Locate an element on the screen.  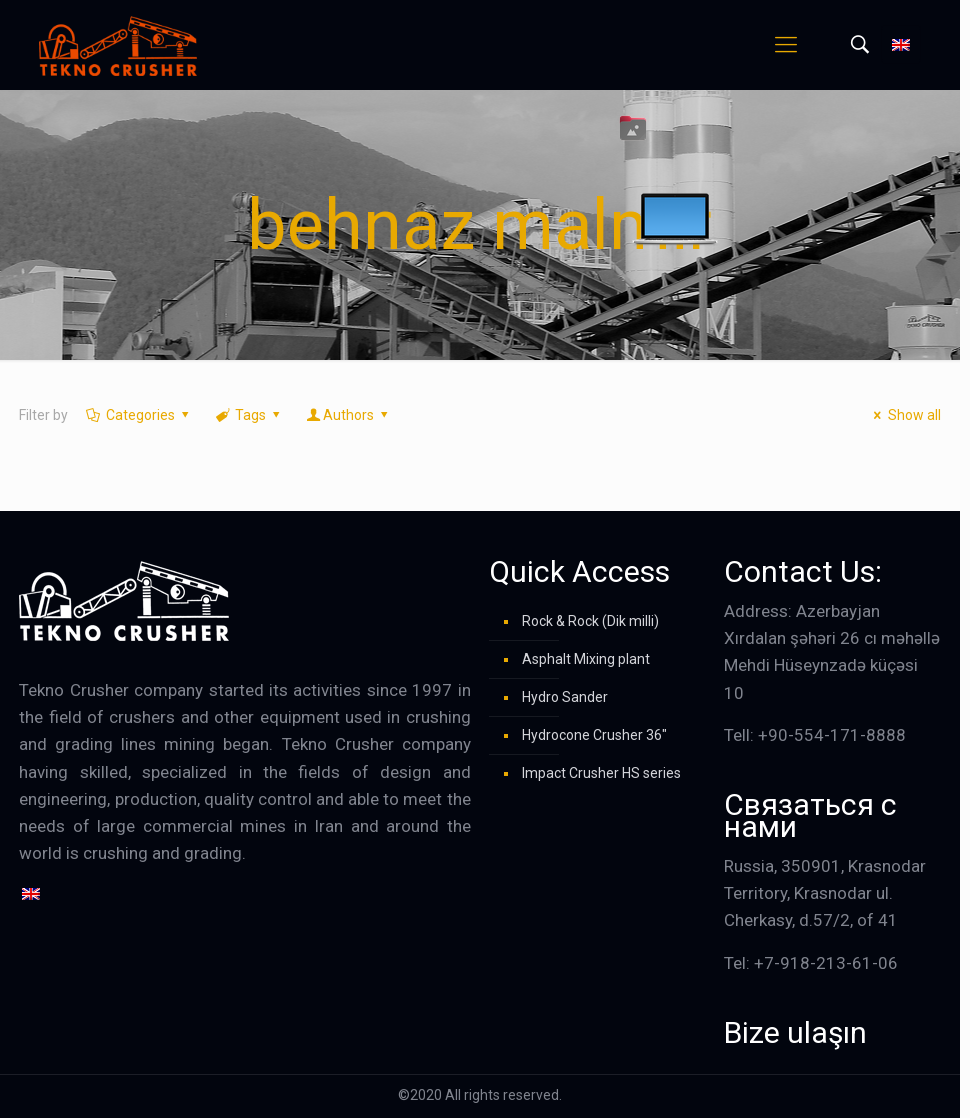
macbook pro device identifier in system settings is located at coordinates (675, 216).